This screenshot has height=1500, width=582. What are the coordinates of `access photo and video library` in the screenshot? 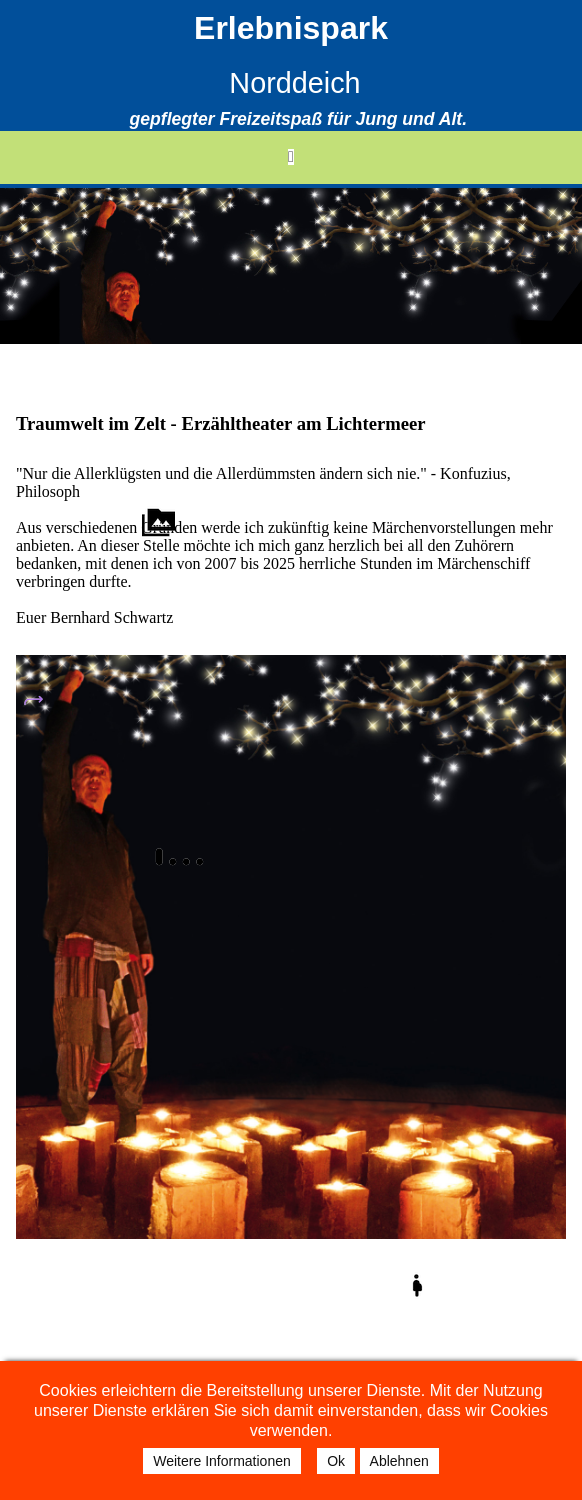 It's located at (158, 522).